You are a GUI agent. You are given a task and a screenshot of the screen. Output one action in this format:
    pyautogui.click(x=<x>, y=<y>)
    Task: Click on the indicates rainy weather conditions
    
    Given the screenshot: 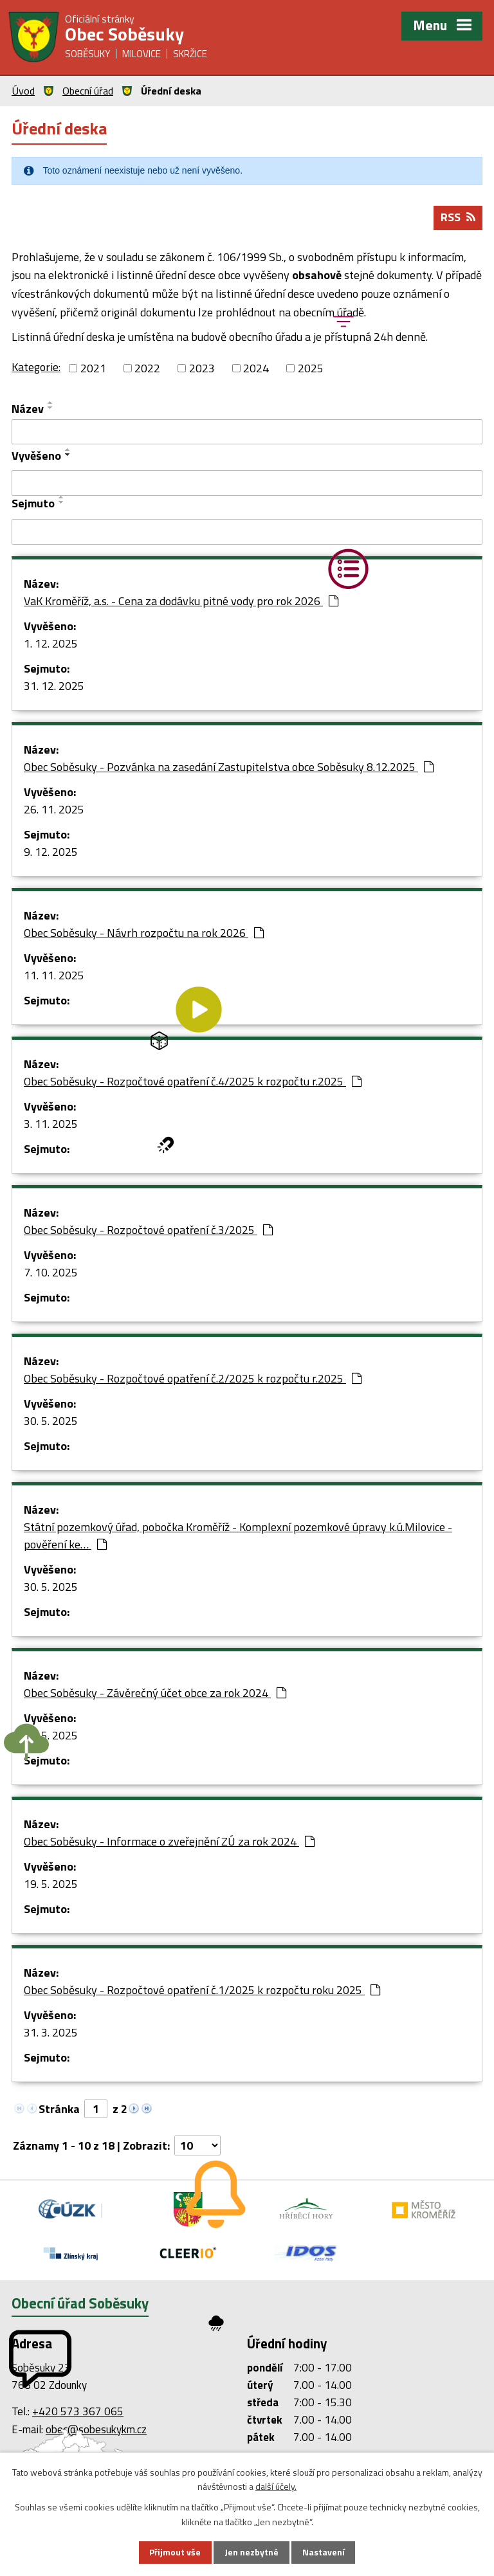 What is the action you would take?
    pyautogui.click(x=216, y=2323)
    